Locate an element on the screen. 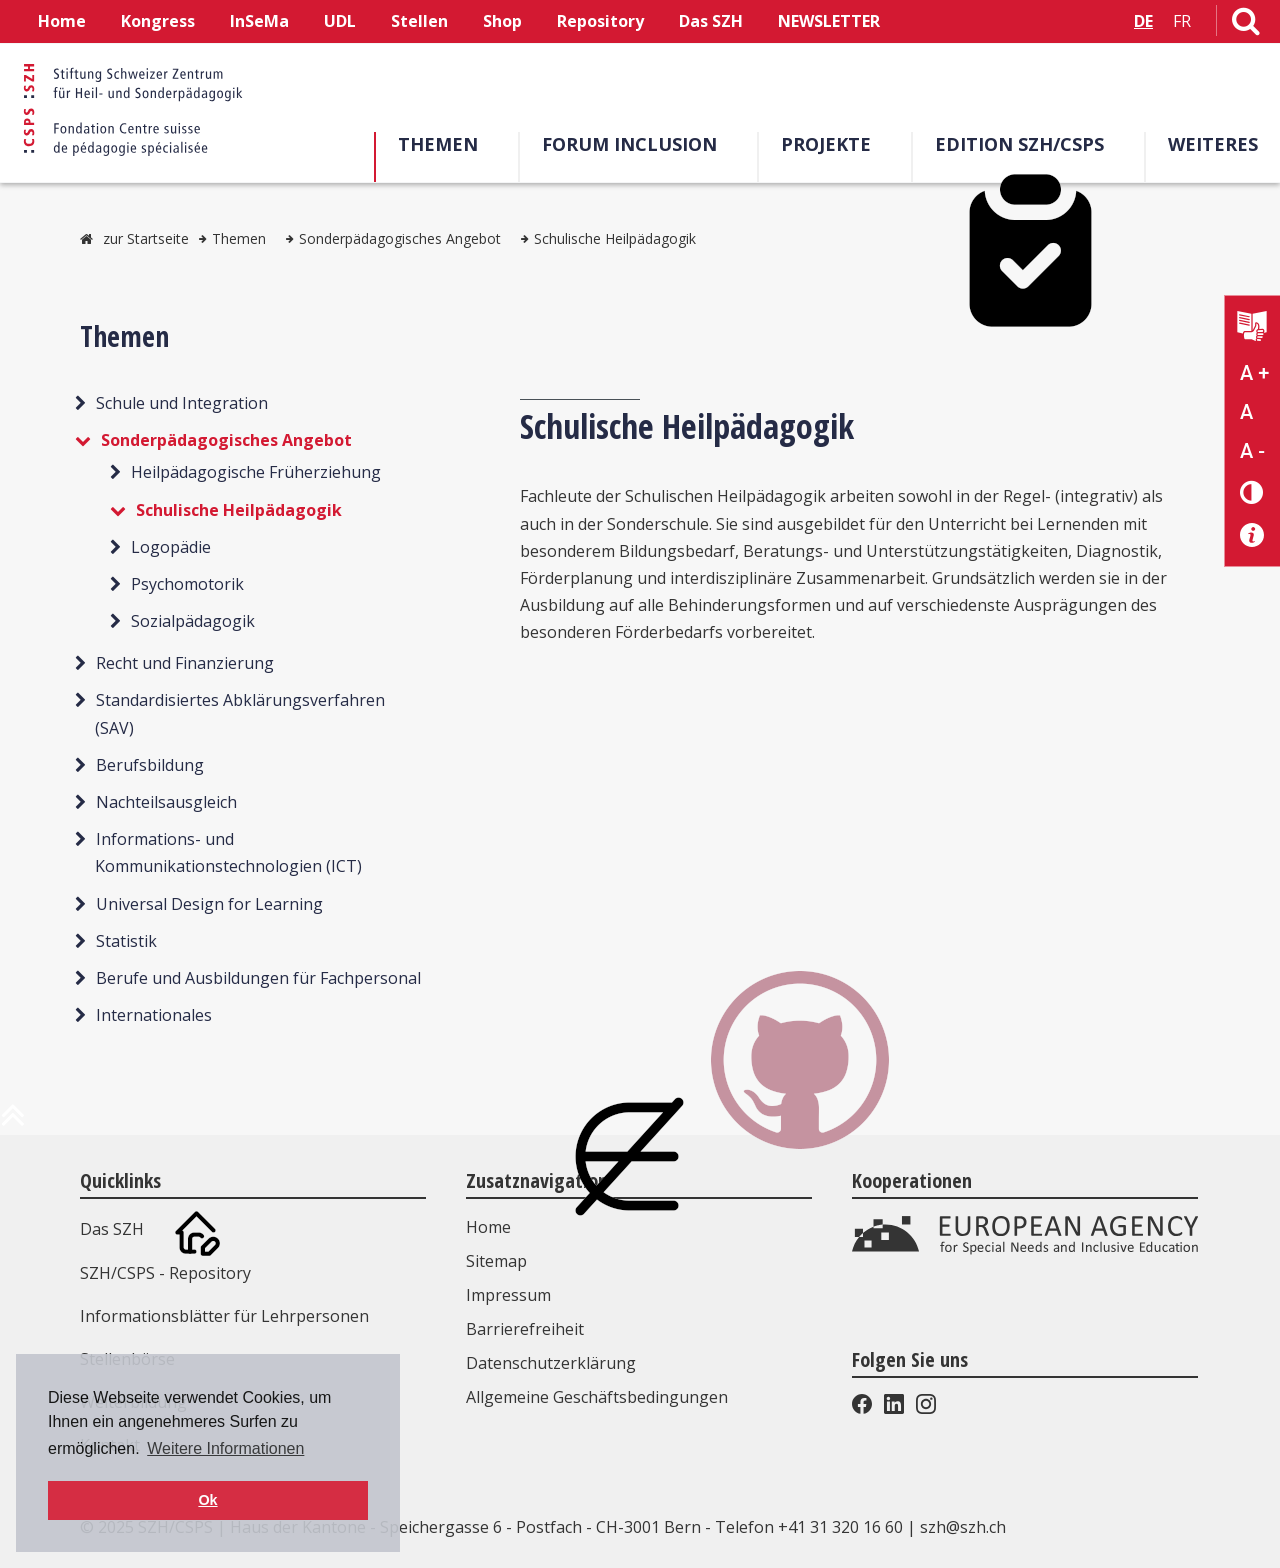 This screenshot has height=1568, width=1280. mark task as complete is located at coordinates (1030, 250).